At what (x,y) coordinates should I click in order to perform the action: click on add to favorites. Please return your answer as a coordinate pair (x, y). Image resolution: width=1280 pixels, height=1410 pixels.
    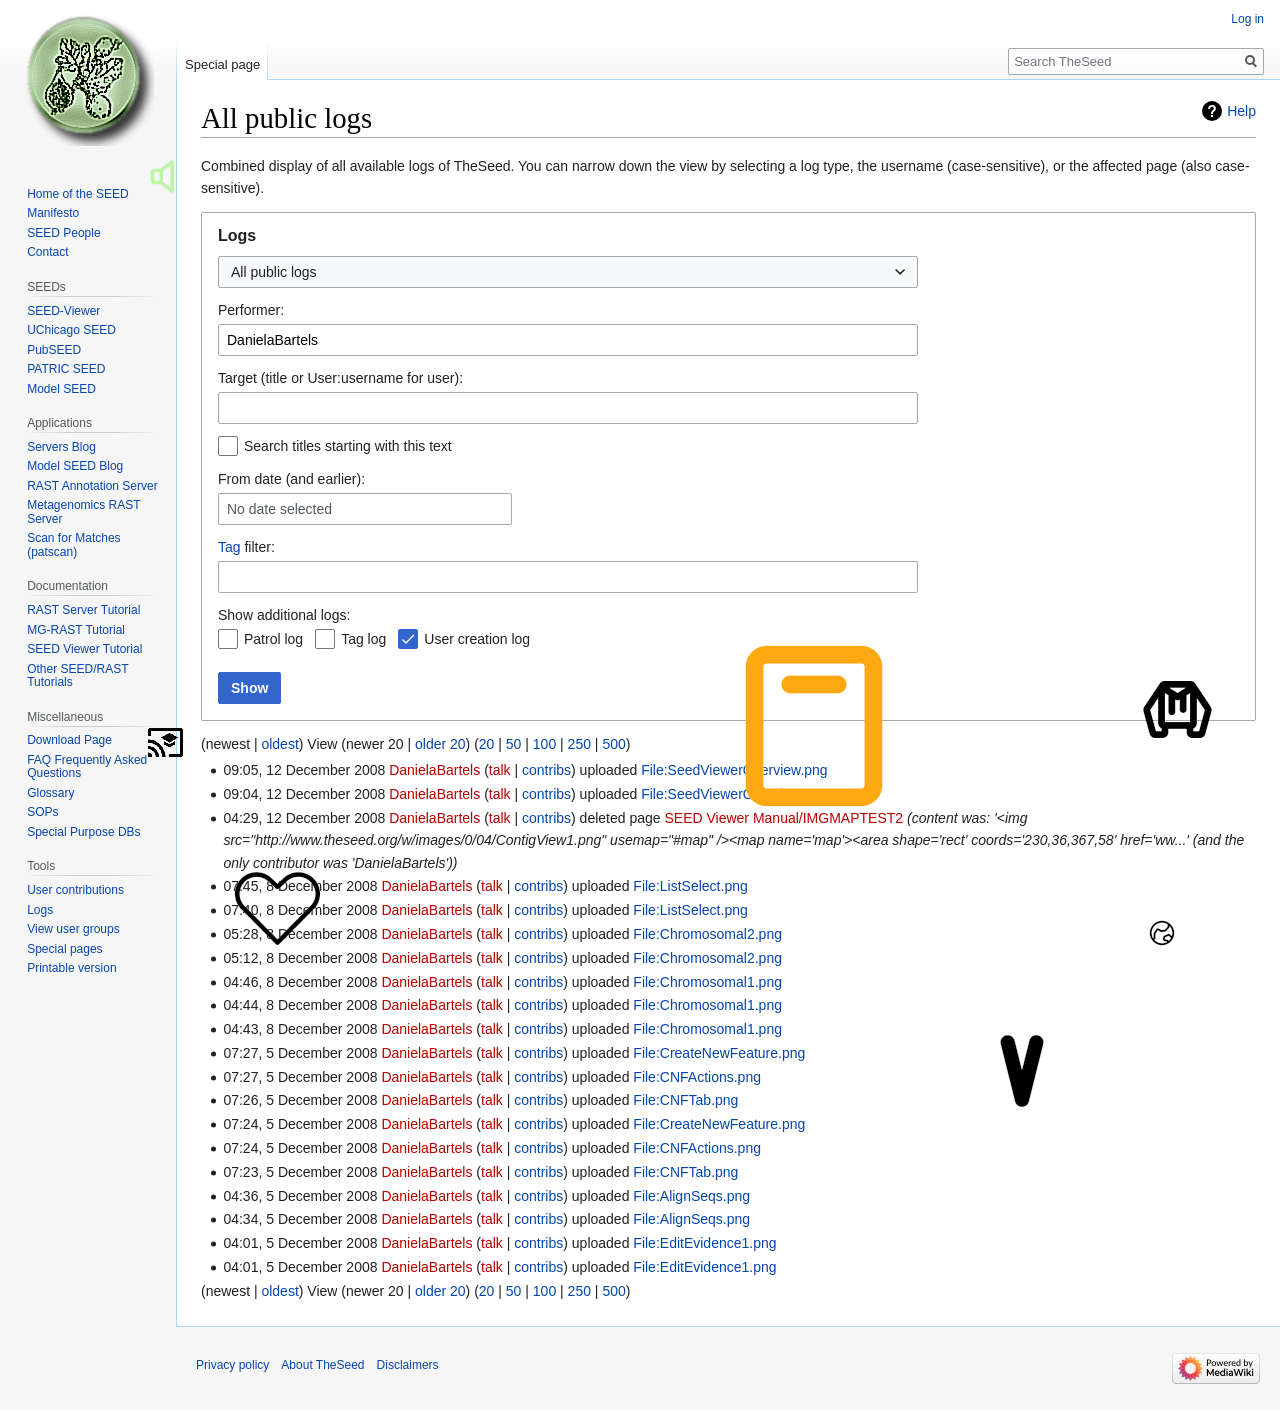
    Looking at the image, I should click on (277, 905).